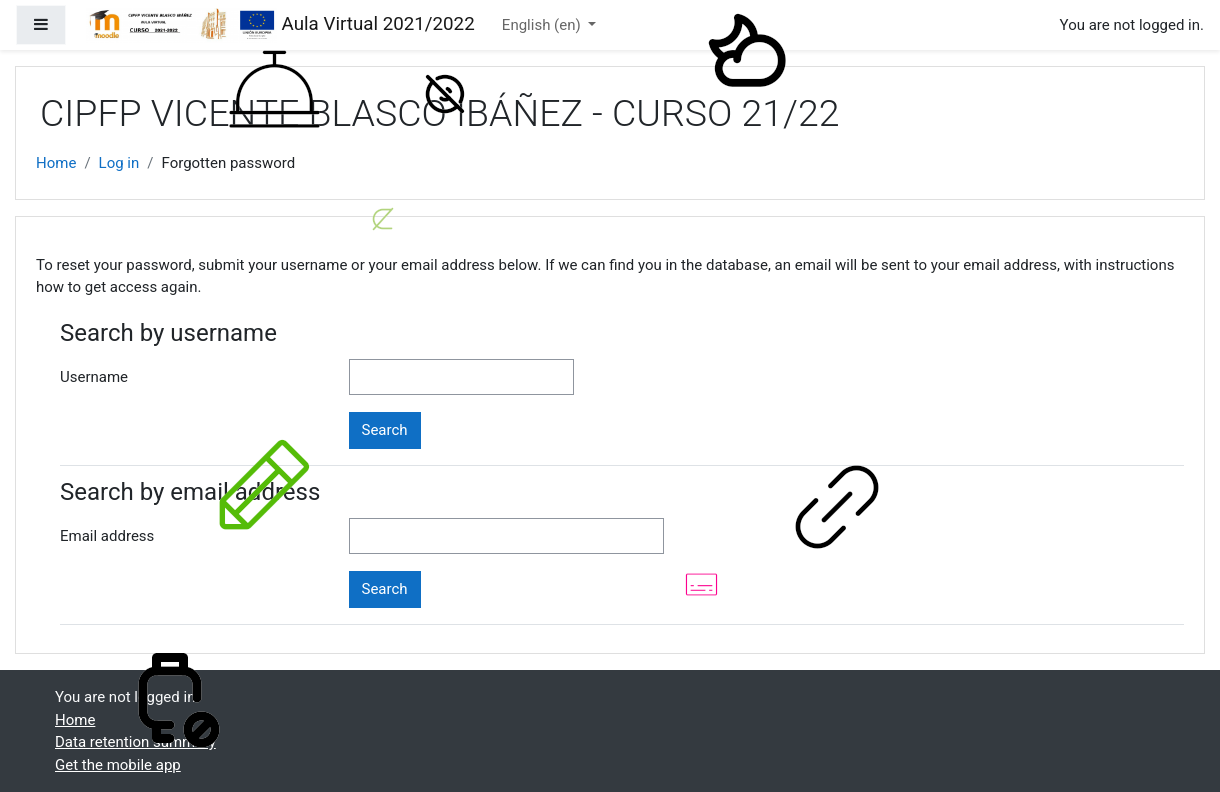 Image resolution: width=1220 pixels, height=792 pixels. Describe the element at coordinates (445, 94) in the screenshot. I see `disable copyleft licensing` at that location.